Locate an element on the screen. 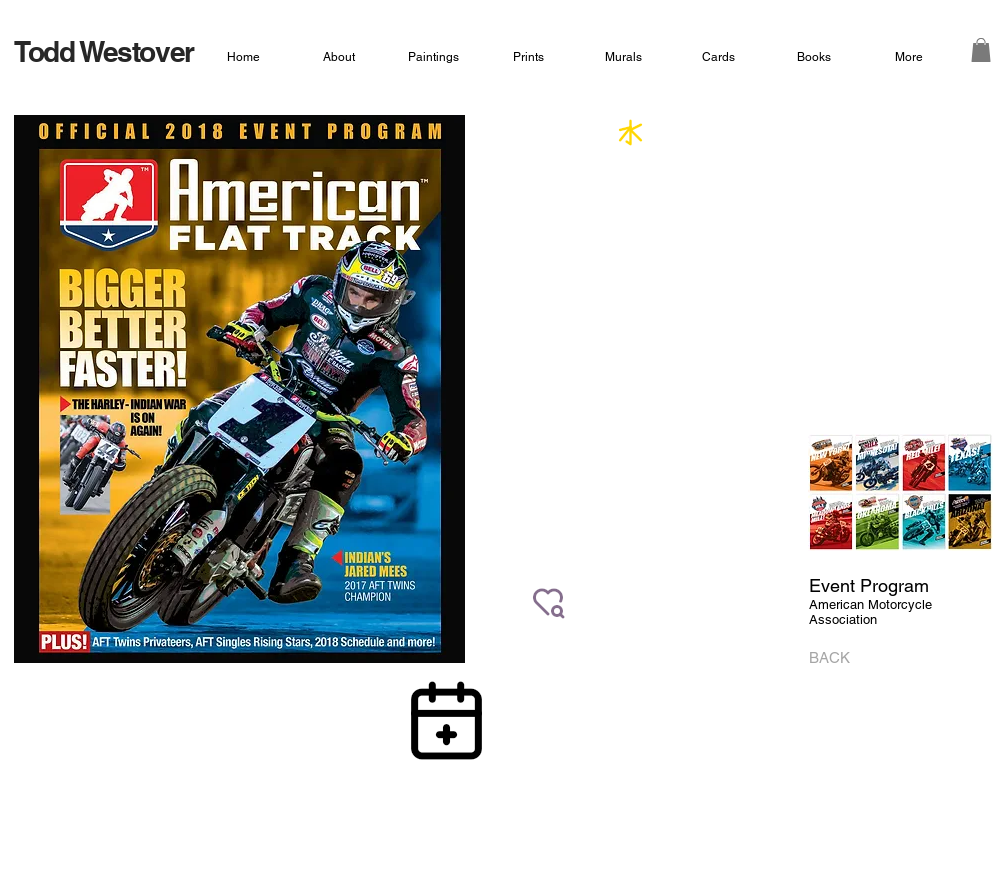 This screenshot has width=1008, height=880. search your liked or favorited items is located at coordinates (548, 602).